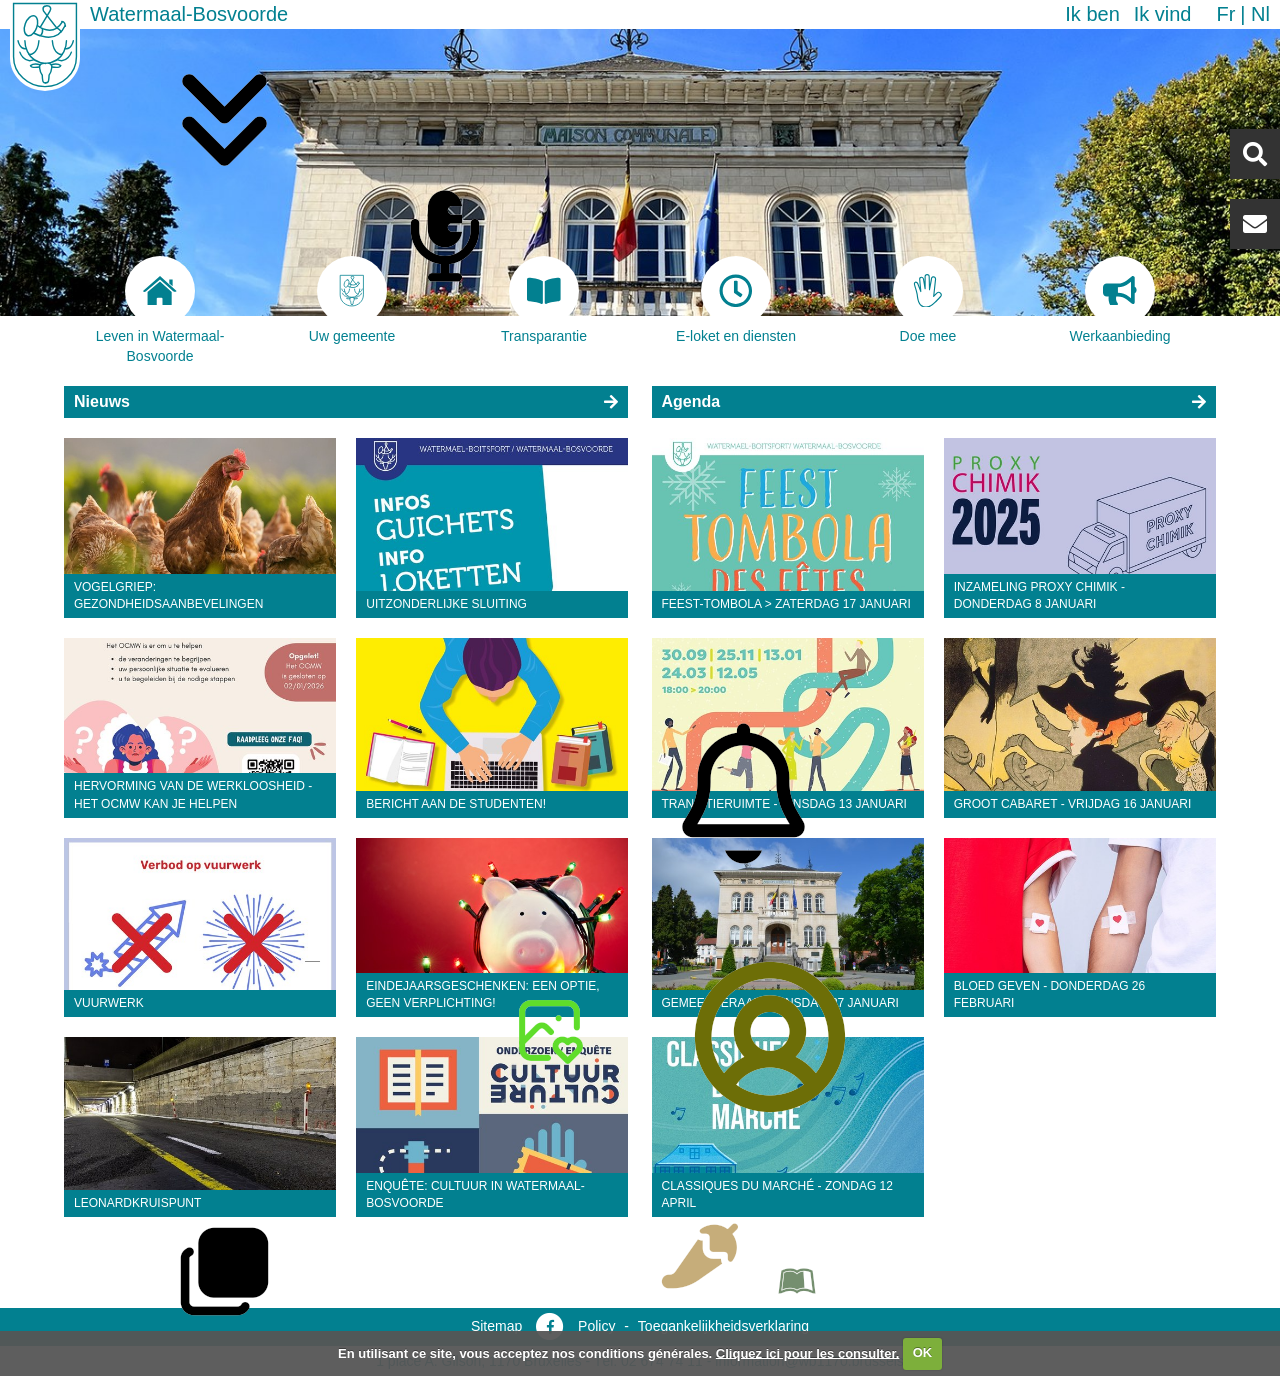 The height and width of the screenshot is (1376, 1280). I want to click on view notifications, so click(743, 793).